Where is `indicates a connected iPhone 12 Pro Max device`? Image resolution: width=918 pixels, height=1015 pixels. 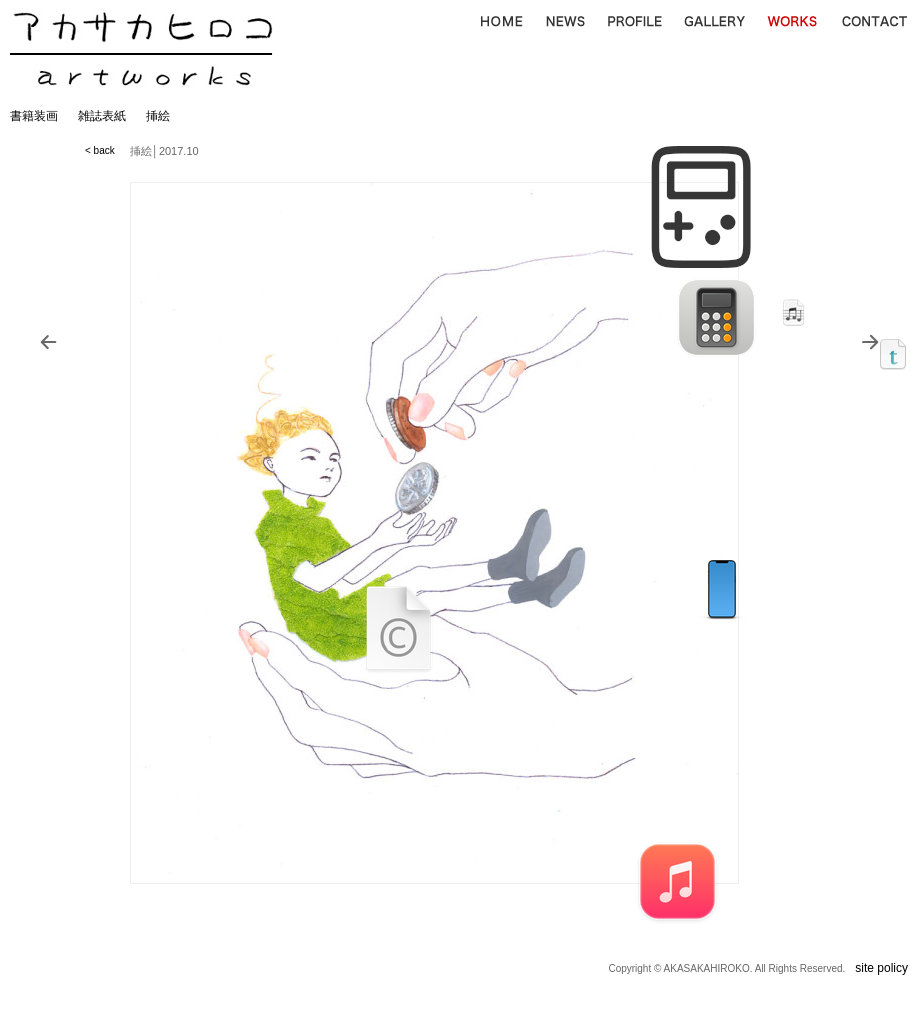 indicates a connected iPhone 12 Pro Max device is located at coordinates (722, 590).